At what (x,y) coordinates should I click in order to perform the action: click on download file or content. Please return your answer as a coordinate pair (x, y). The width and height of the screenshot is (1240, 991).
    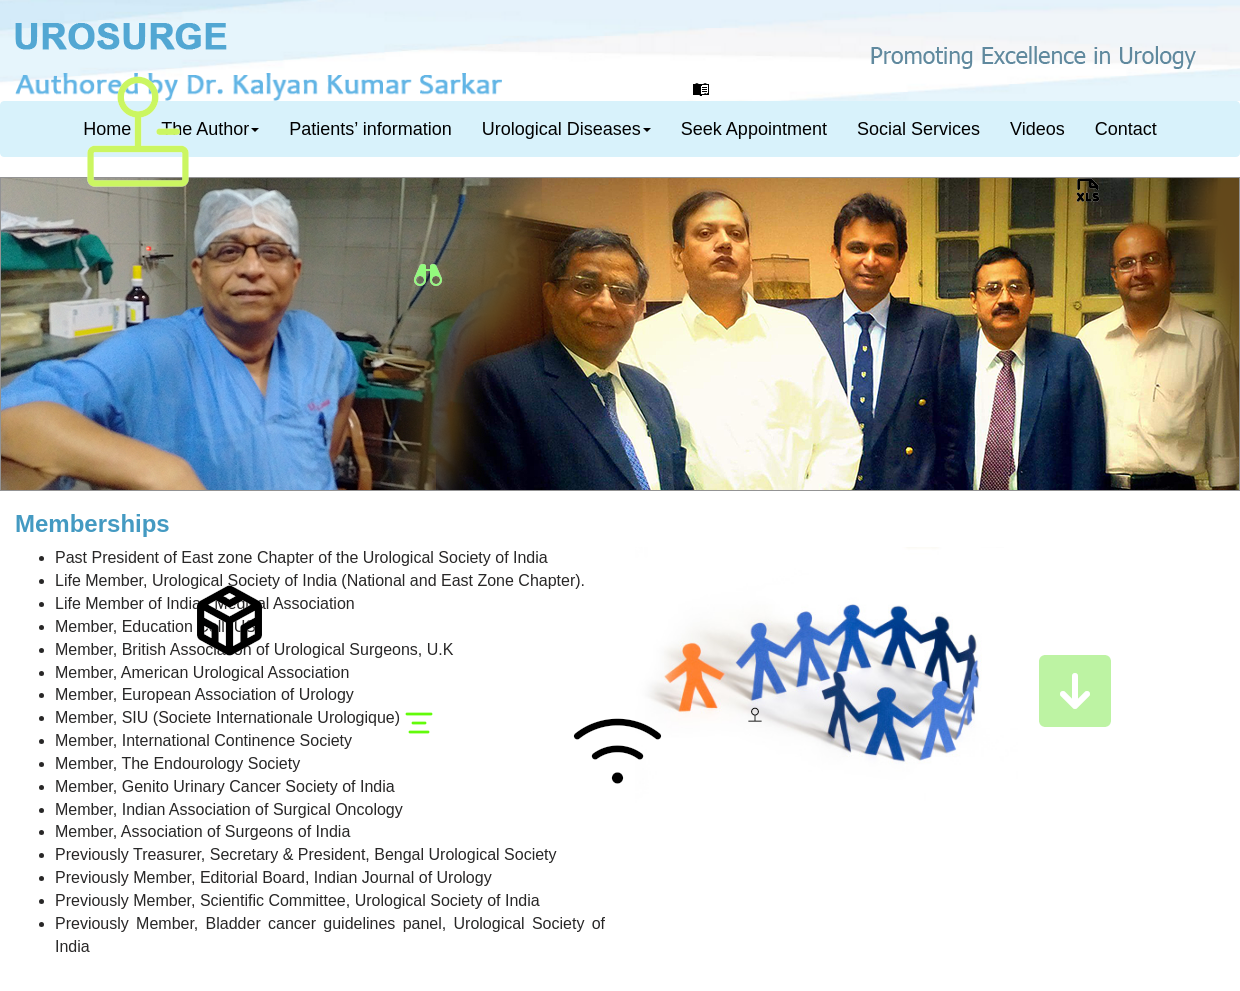
    Looking at the image, I should click on (1075, 691).